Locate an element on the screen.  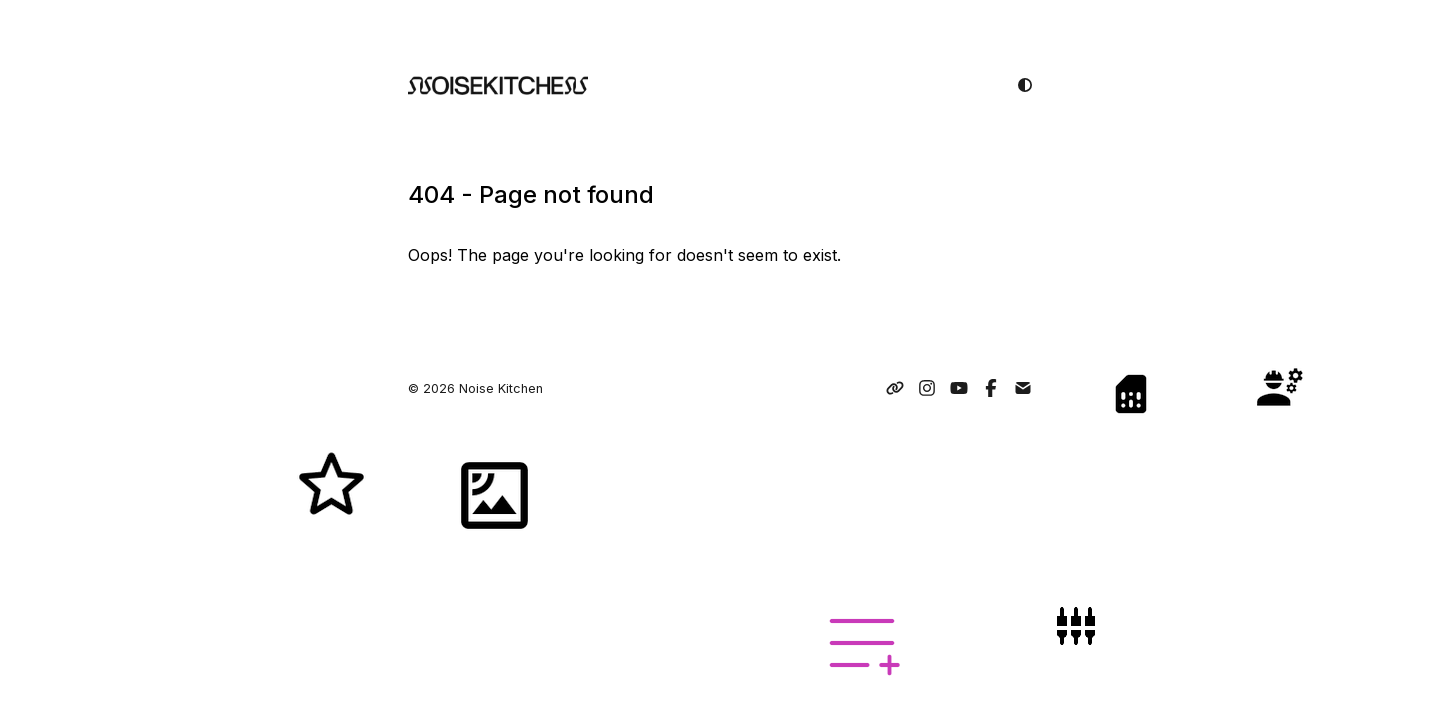
manage sim card settings is located at coordinates (1131, 394).